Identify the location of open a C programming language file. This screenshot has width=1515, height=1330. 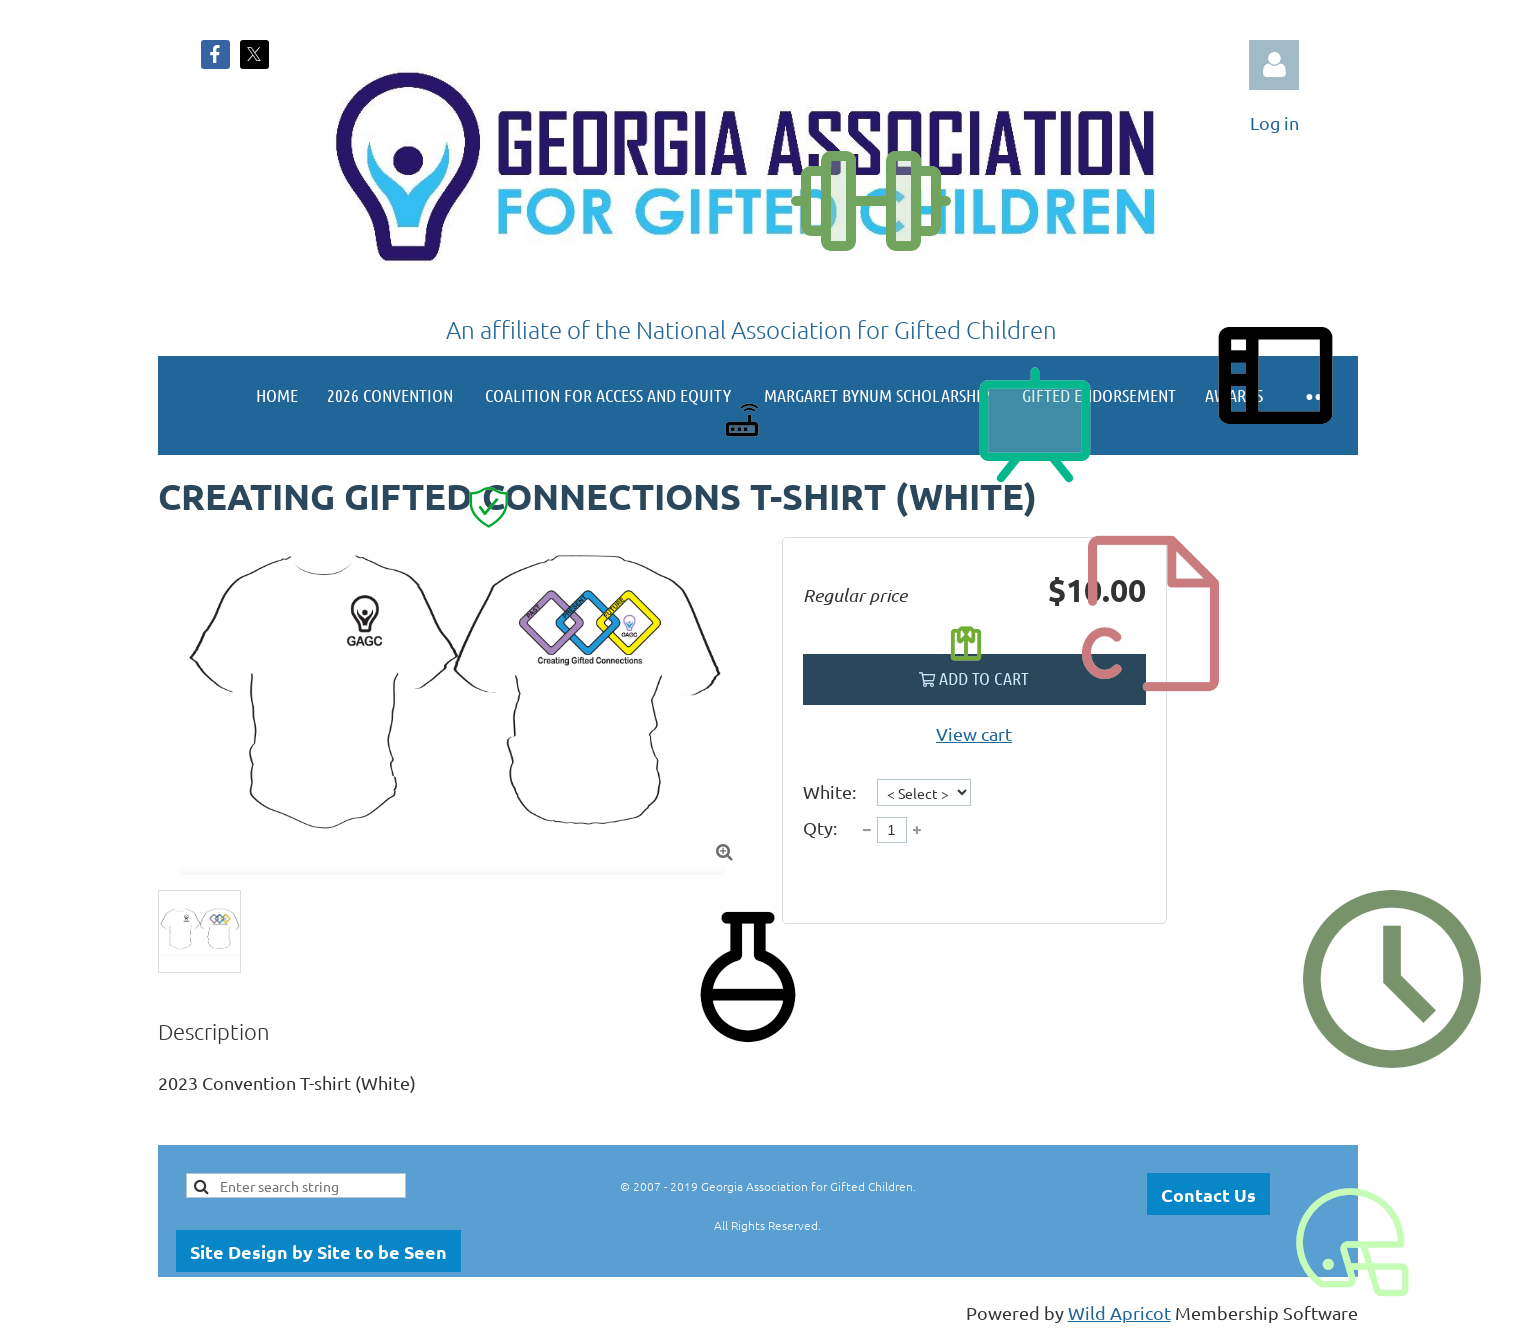
(1153, 613).